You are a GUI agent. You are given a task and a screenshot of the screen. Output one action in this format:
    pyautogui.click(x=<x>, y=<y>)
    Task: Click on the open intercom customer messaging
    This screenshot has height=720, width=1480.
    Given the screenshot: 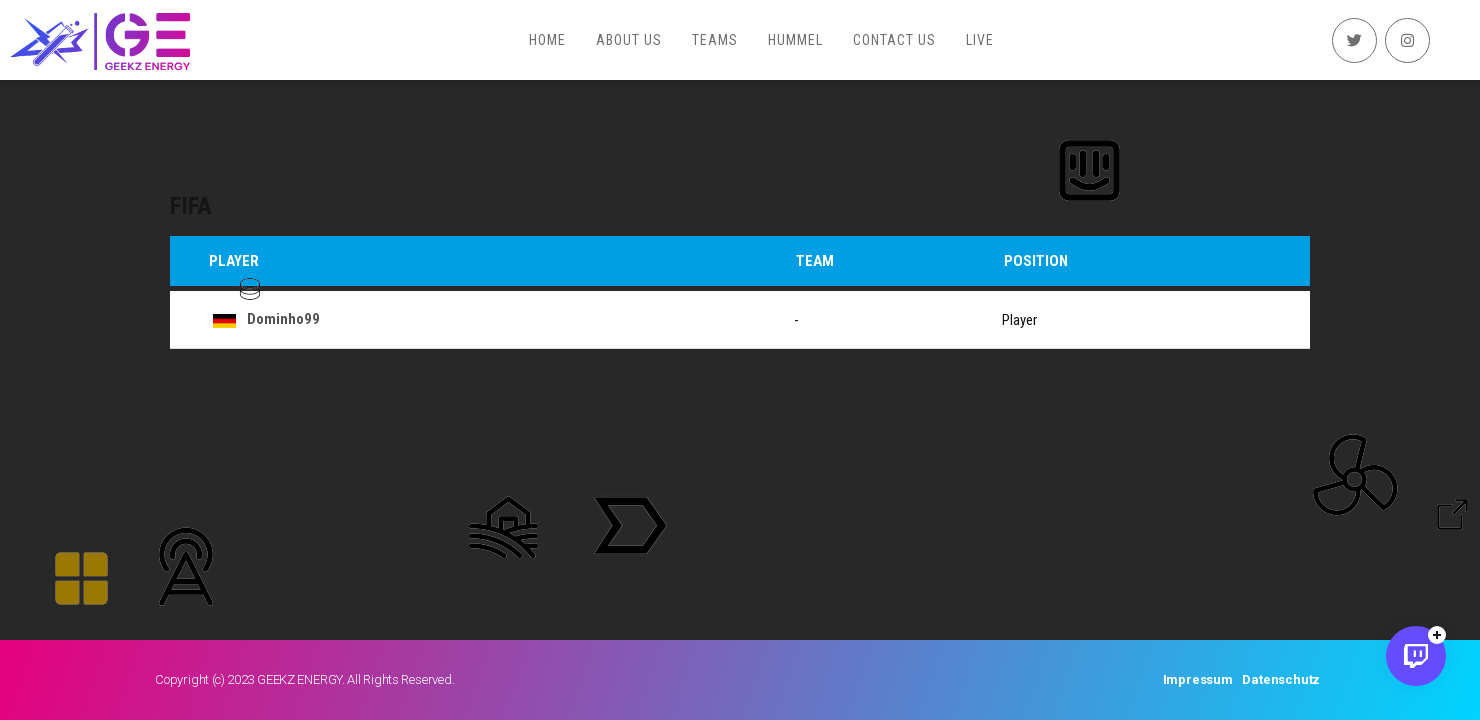 What is the action you would take?
    pyautogui.click(x=1089, y=170)
    